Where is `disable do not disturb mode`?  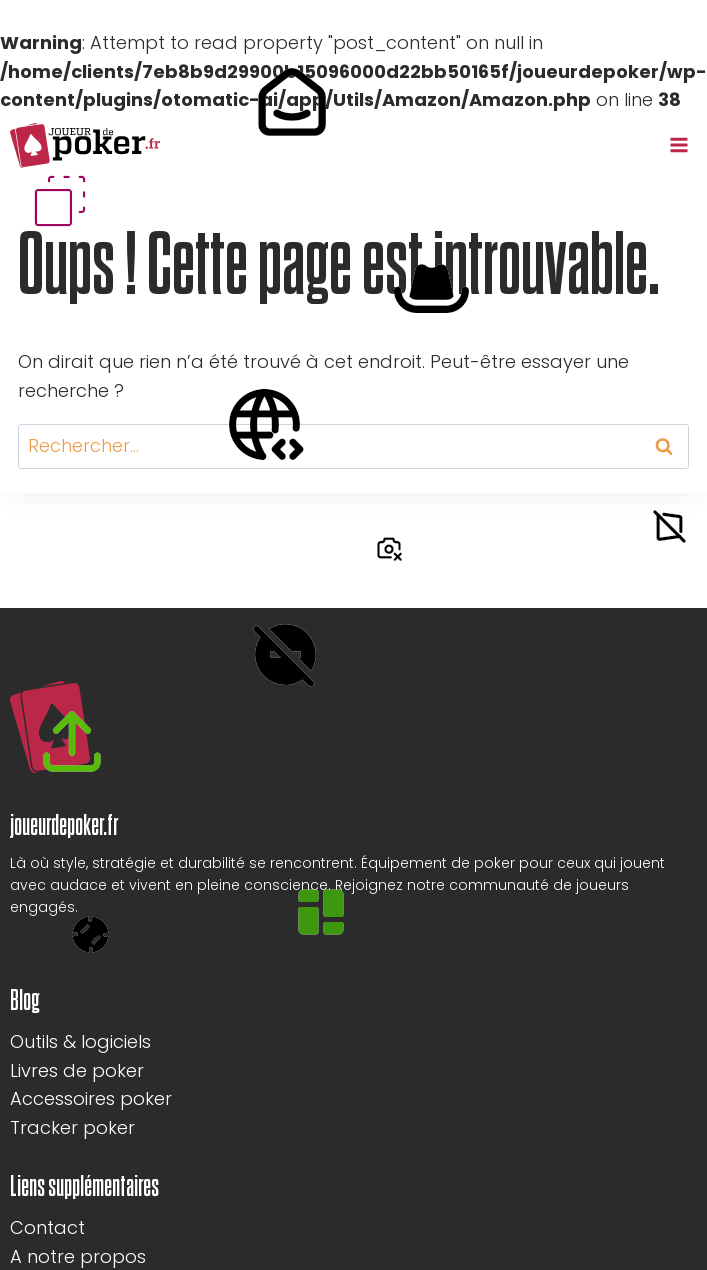
disable do not disturb mode is located at coordinates (285, 654).